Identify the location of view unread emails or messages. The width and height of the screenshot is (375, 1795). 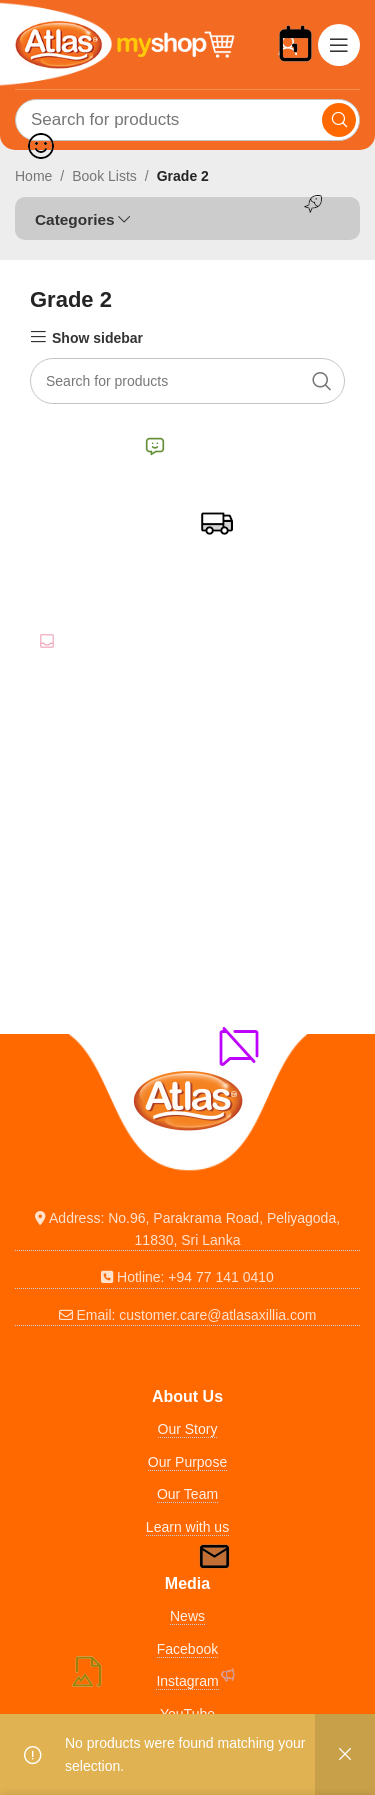
(214, 1556).